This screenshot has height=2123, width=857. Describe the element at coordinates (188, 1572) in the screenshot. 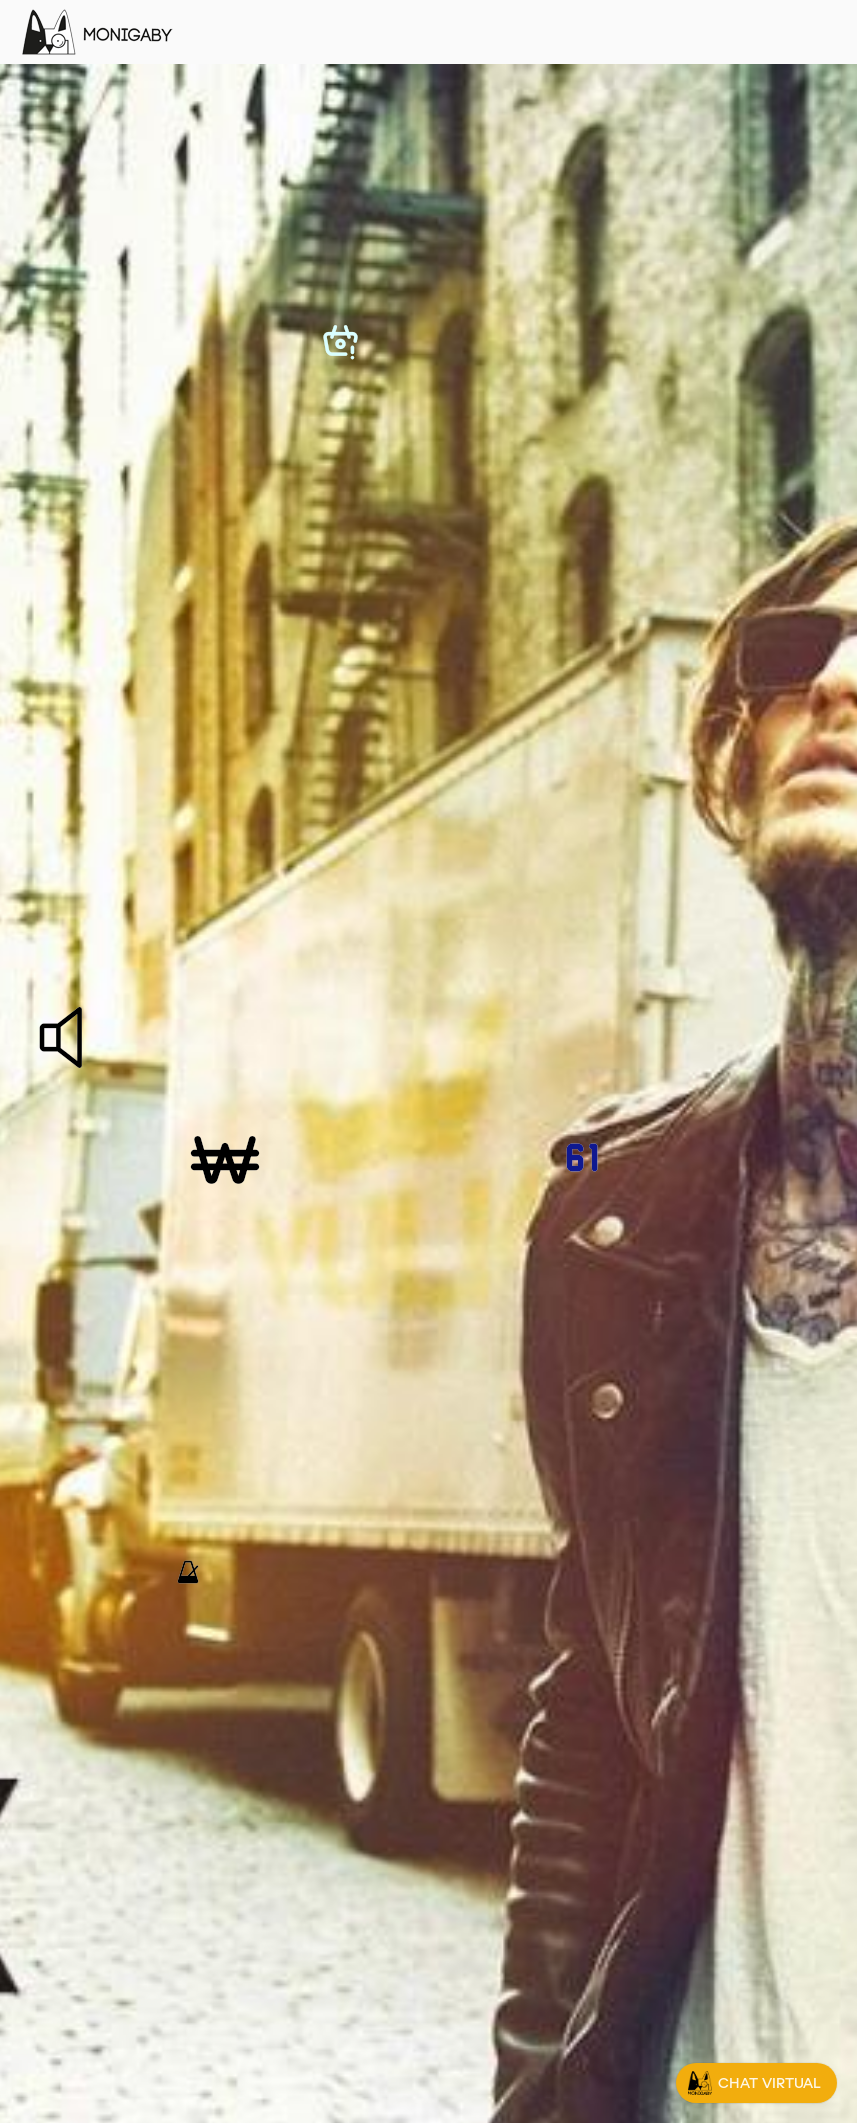

I see `adjust tempo or timing settings` at that location.